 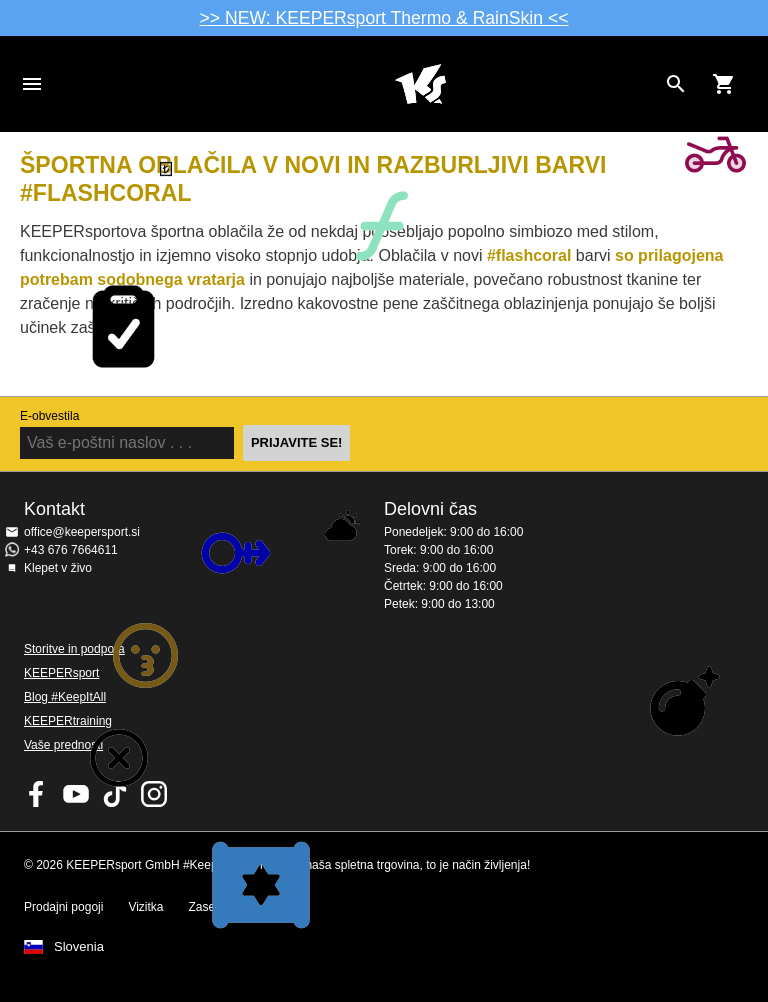 I want to click on mark task as complete, so click(x=123, y=326).